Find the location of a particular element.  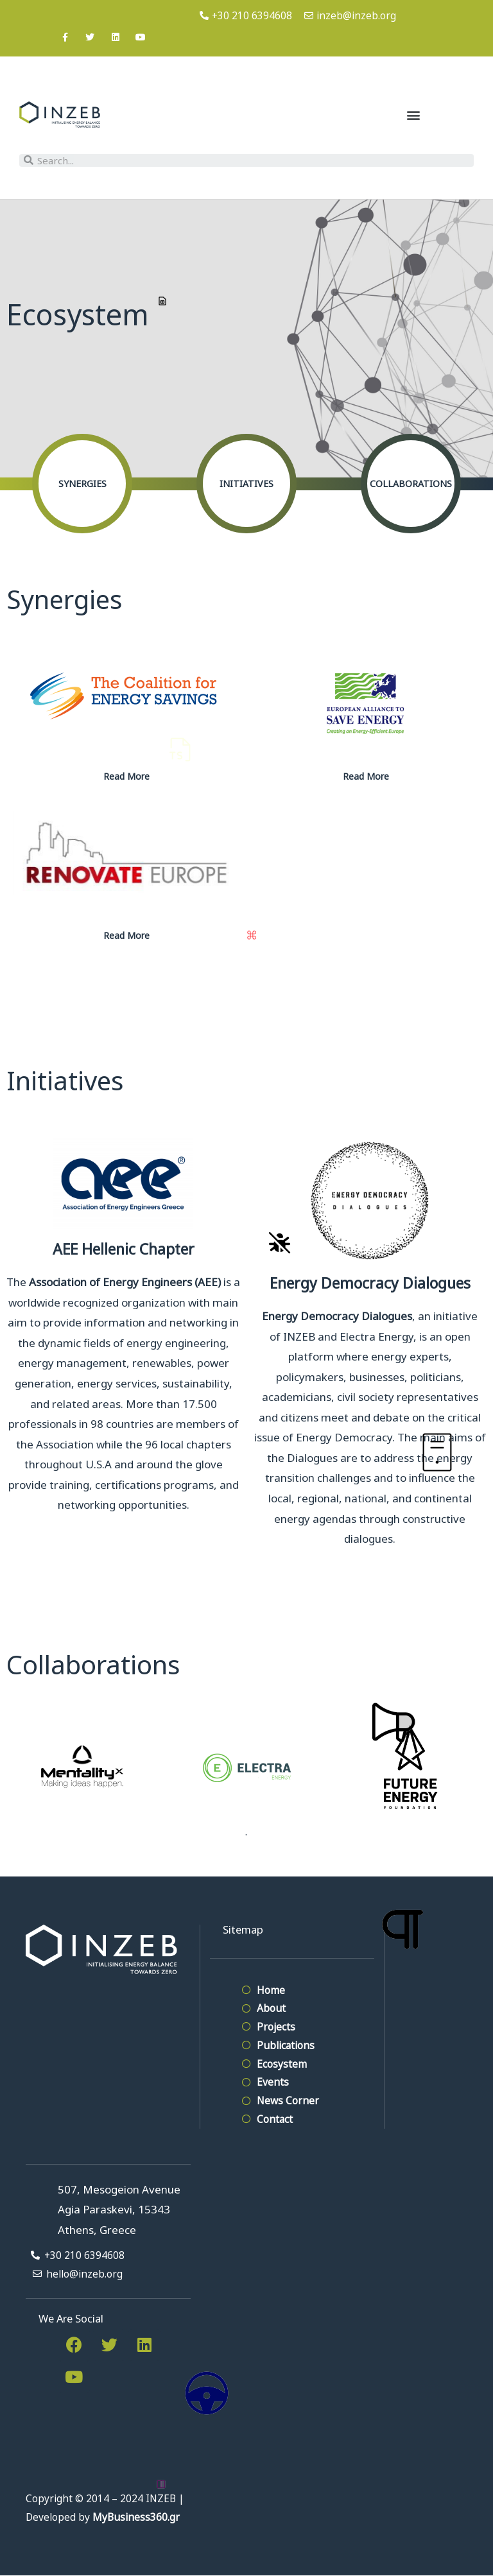

a TypeScript file is located at coordinates (180, 750).